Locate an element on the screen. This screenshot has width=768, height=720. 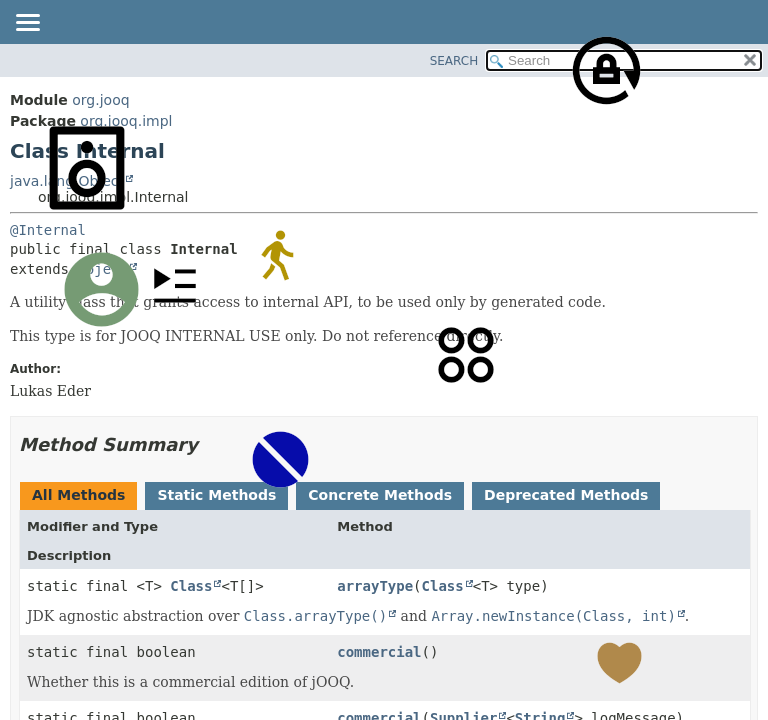
open app drawer or menu is located at coordinates (466, 355).